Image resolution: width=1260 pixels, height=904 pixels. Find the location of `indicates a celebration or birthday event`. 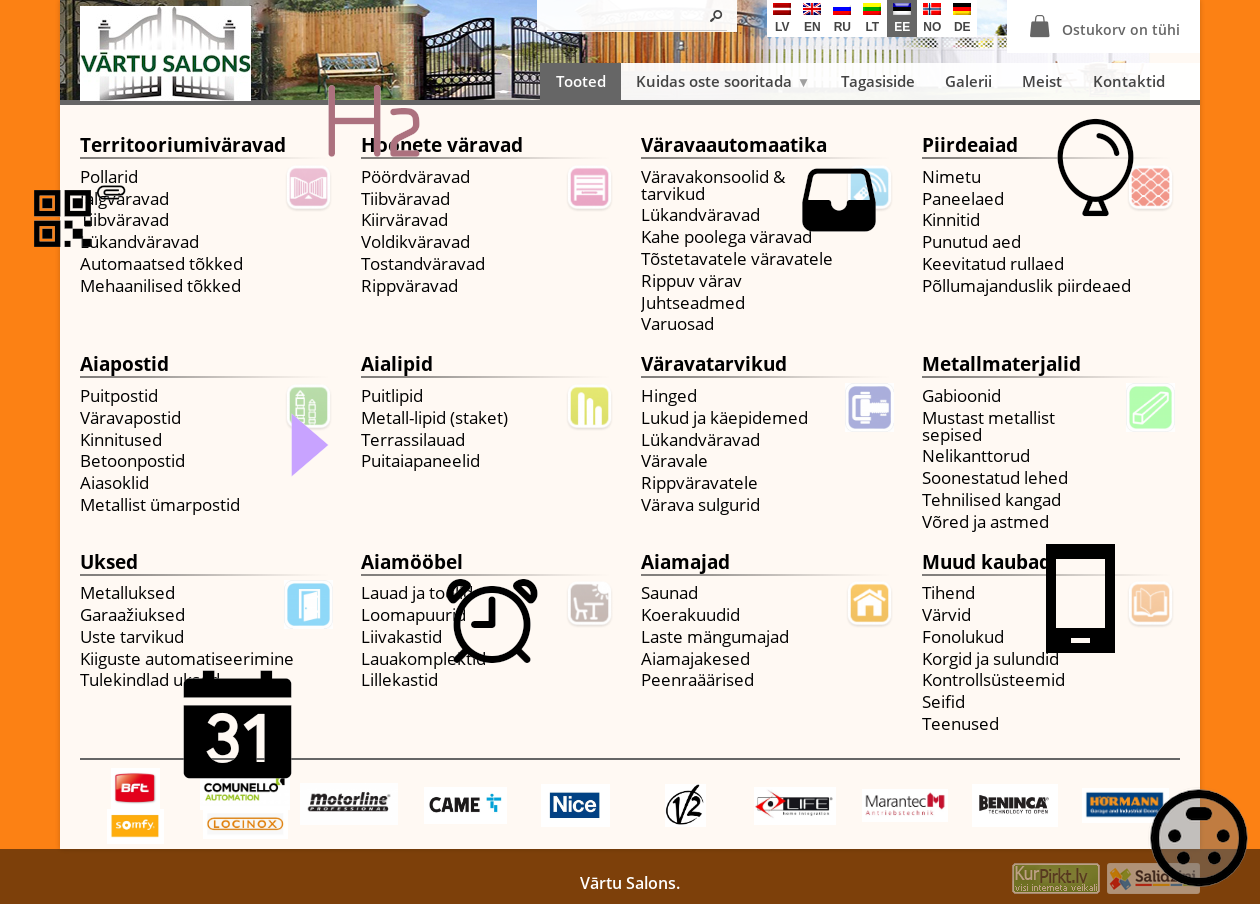

indicates a celebration or birthday event is located at coordinates (1095, 167).